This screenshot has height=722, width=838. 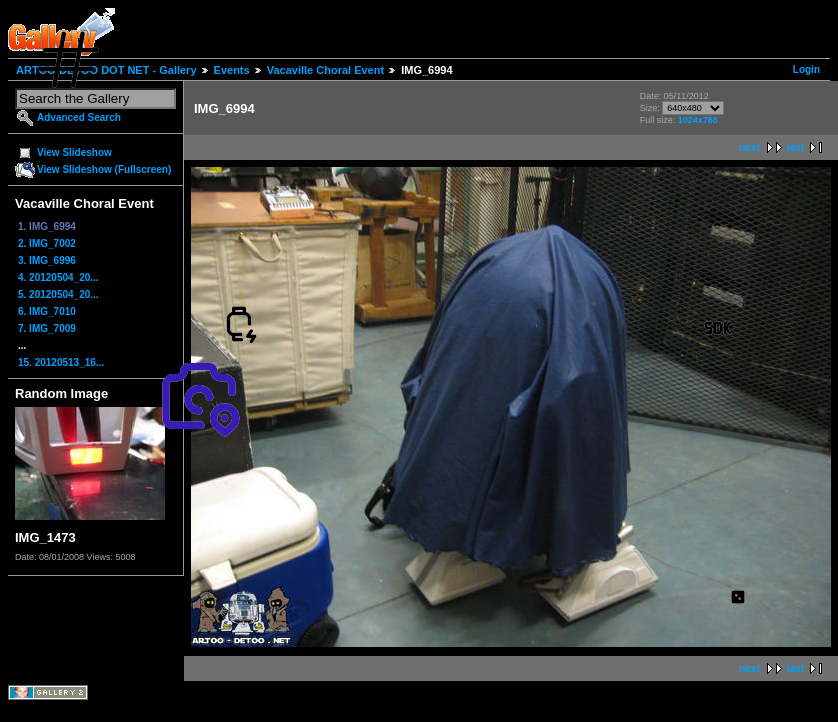 What do you see at coordinates (738, 597) in the screenshot?
I see `roll dice or generate random number` at bounding box center [738, 597].